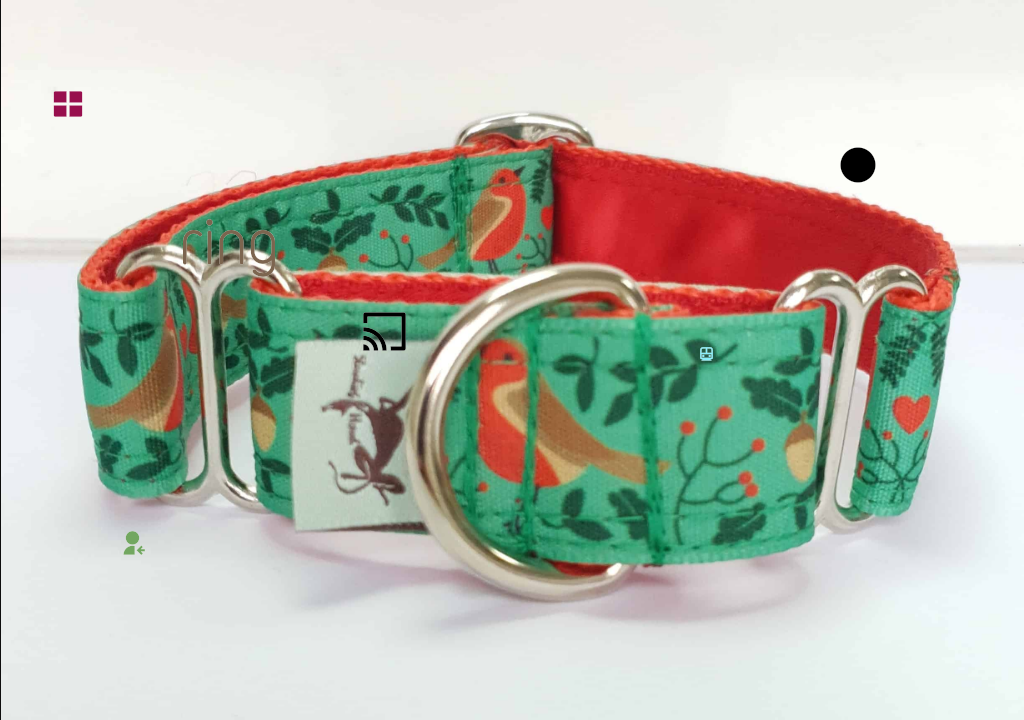 The width and height of the screenshot is (1024, 720). What do you see at coordinates (384, 331) in the screenshot?
I see `cast media to a nearby device` at bounding box center [384, 331].